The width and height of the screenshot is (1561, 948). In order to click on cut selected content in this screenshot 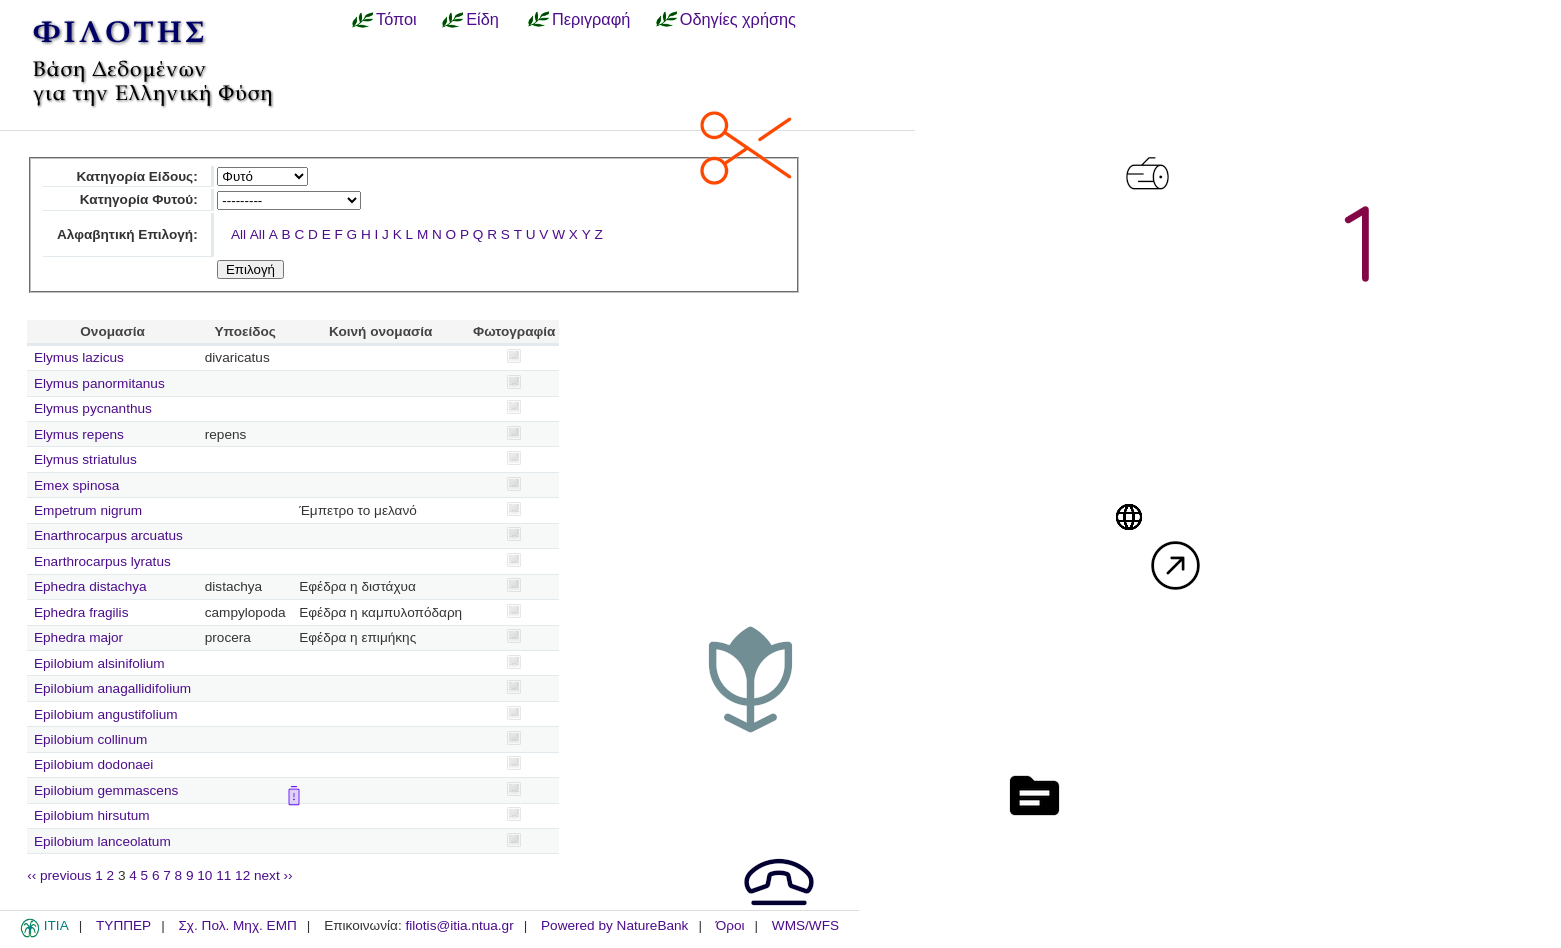, I will do `click(744, 148)`.